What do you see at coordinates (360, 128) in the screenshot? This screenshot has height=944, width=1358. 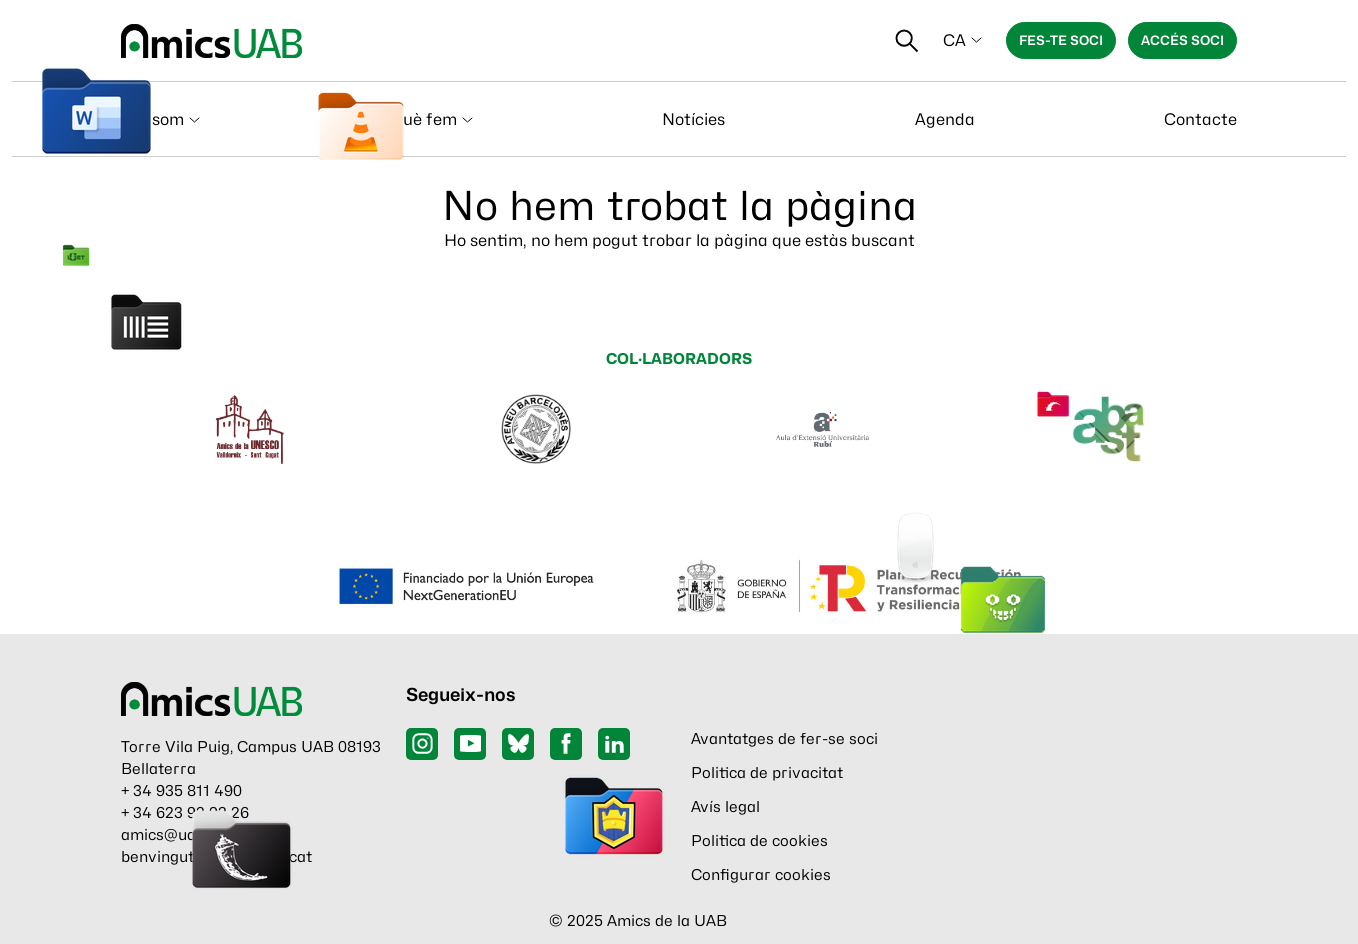 I see `open folder containing VLC media player files` at bounding box center [360, 128].